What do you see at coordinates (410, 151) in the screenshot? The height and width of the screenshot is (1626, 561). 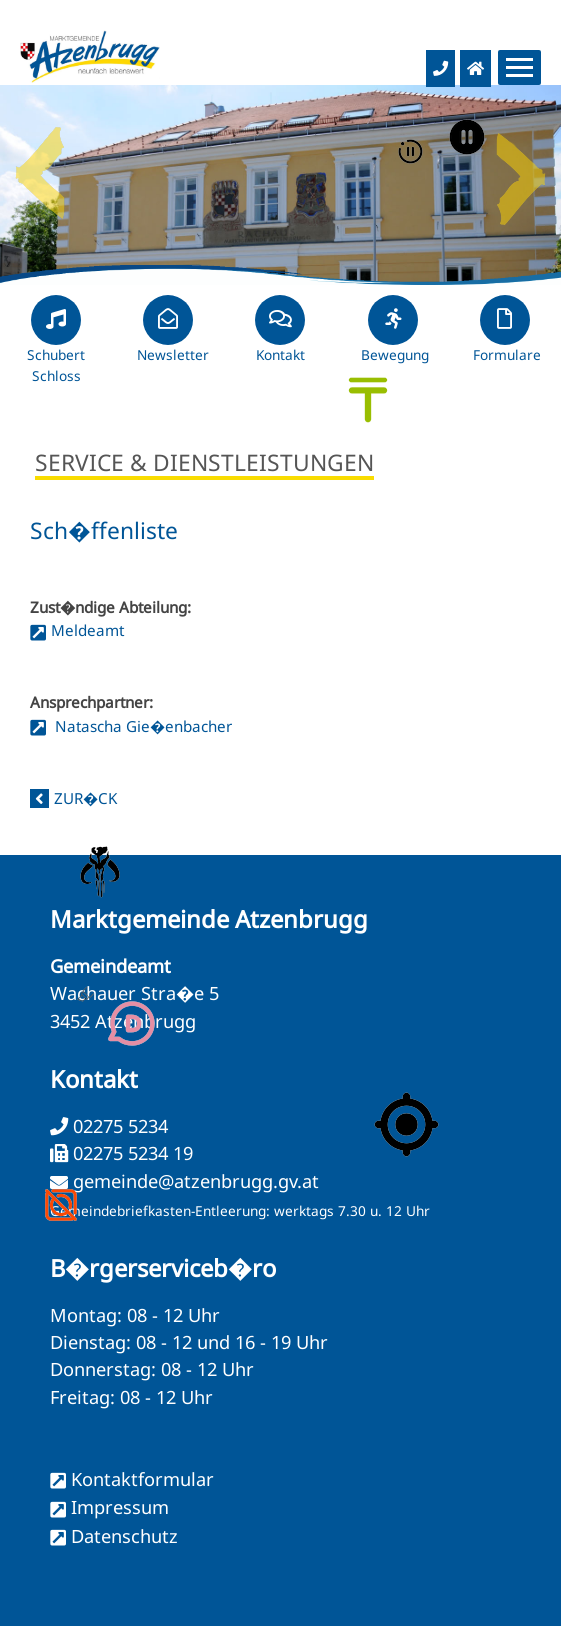 I see `motion photo playback is paused` at bounding box center [410, 151].